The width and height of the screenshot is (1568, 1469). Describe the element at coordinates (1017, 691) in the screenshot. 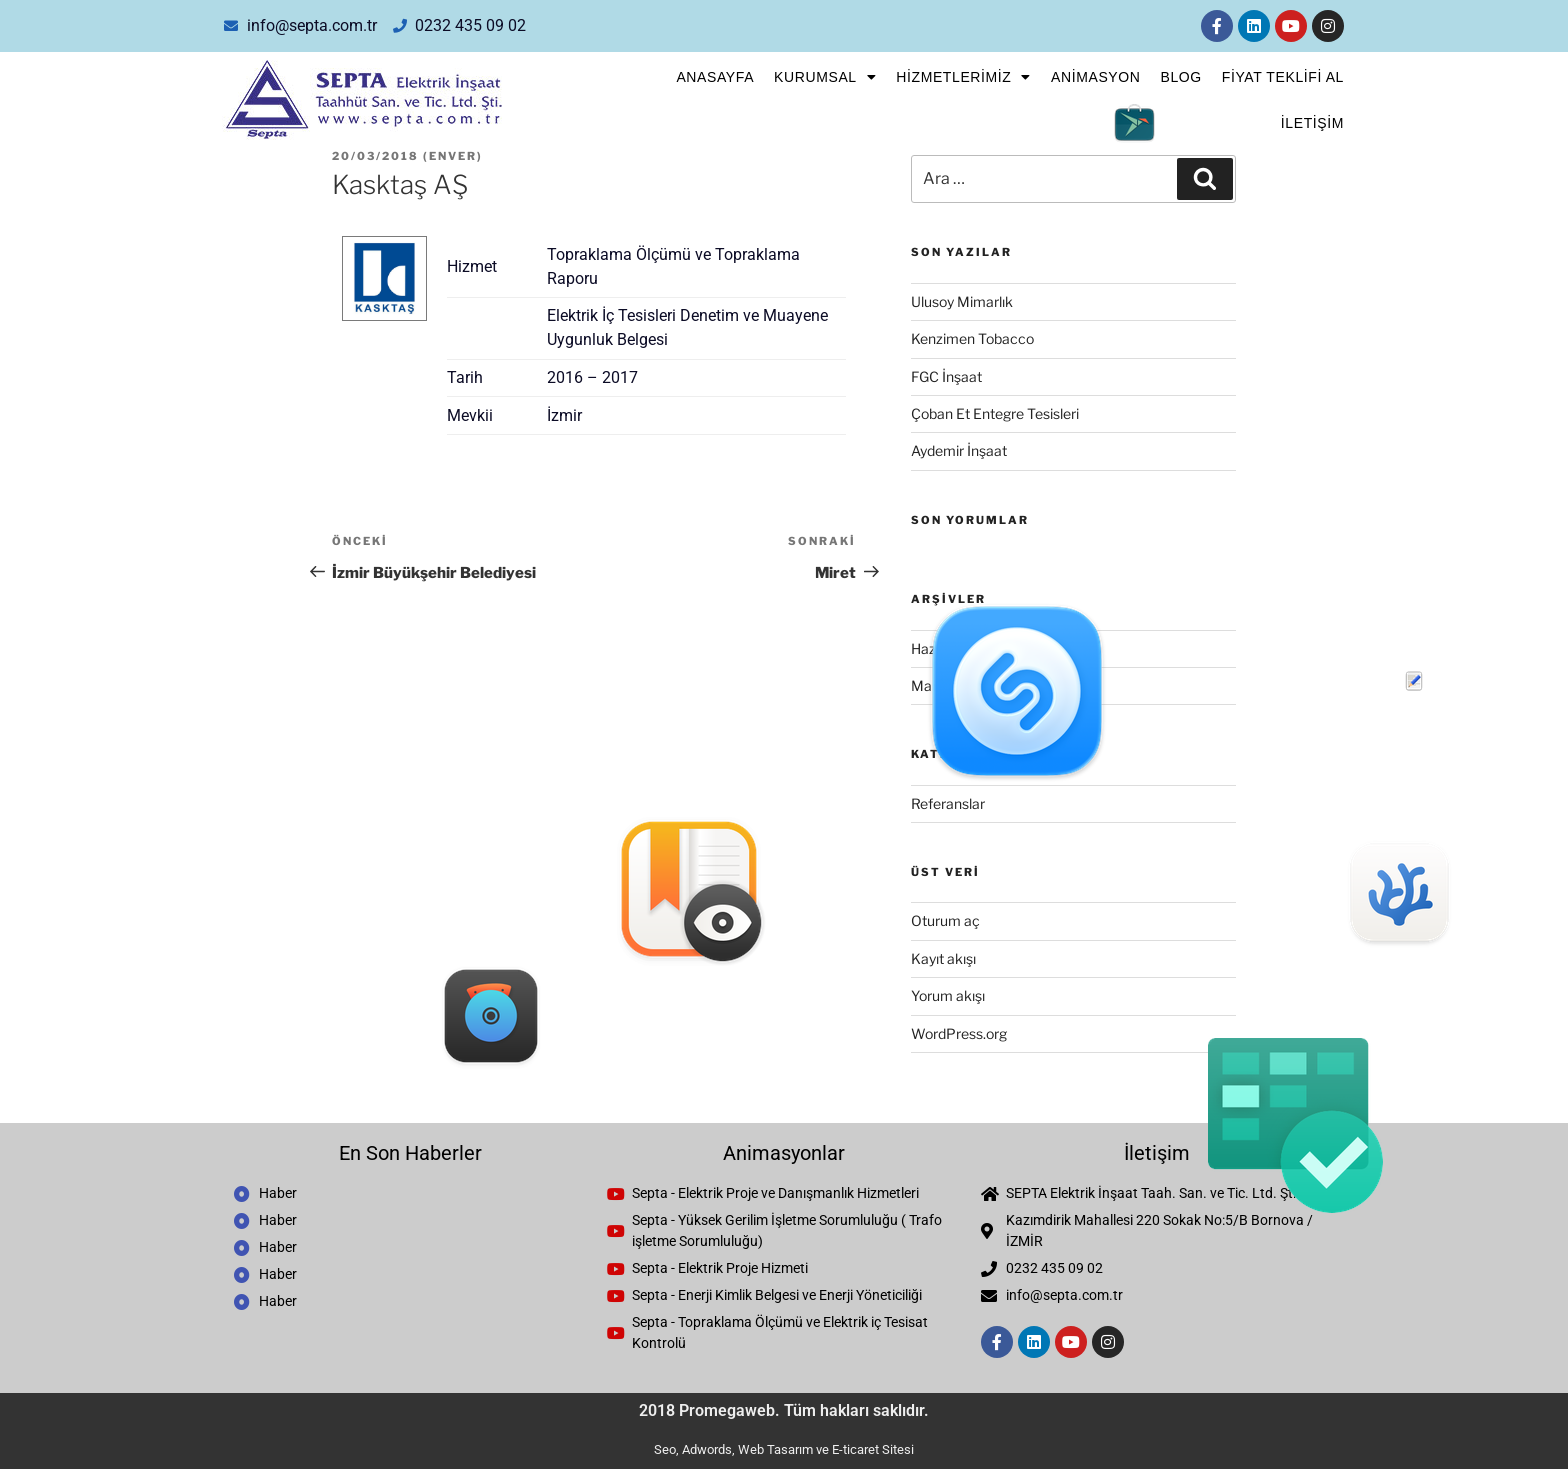

I see `identify a song playing nearby` at that location.